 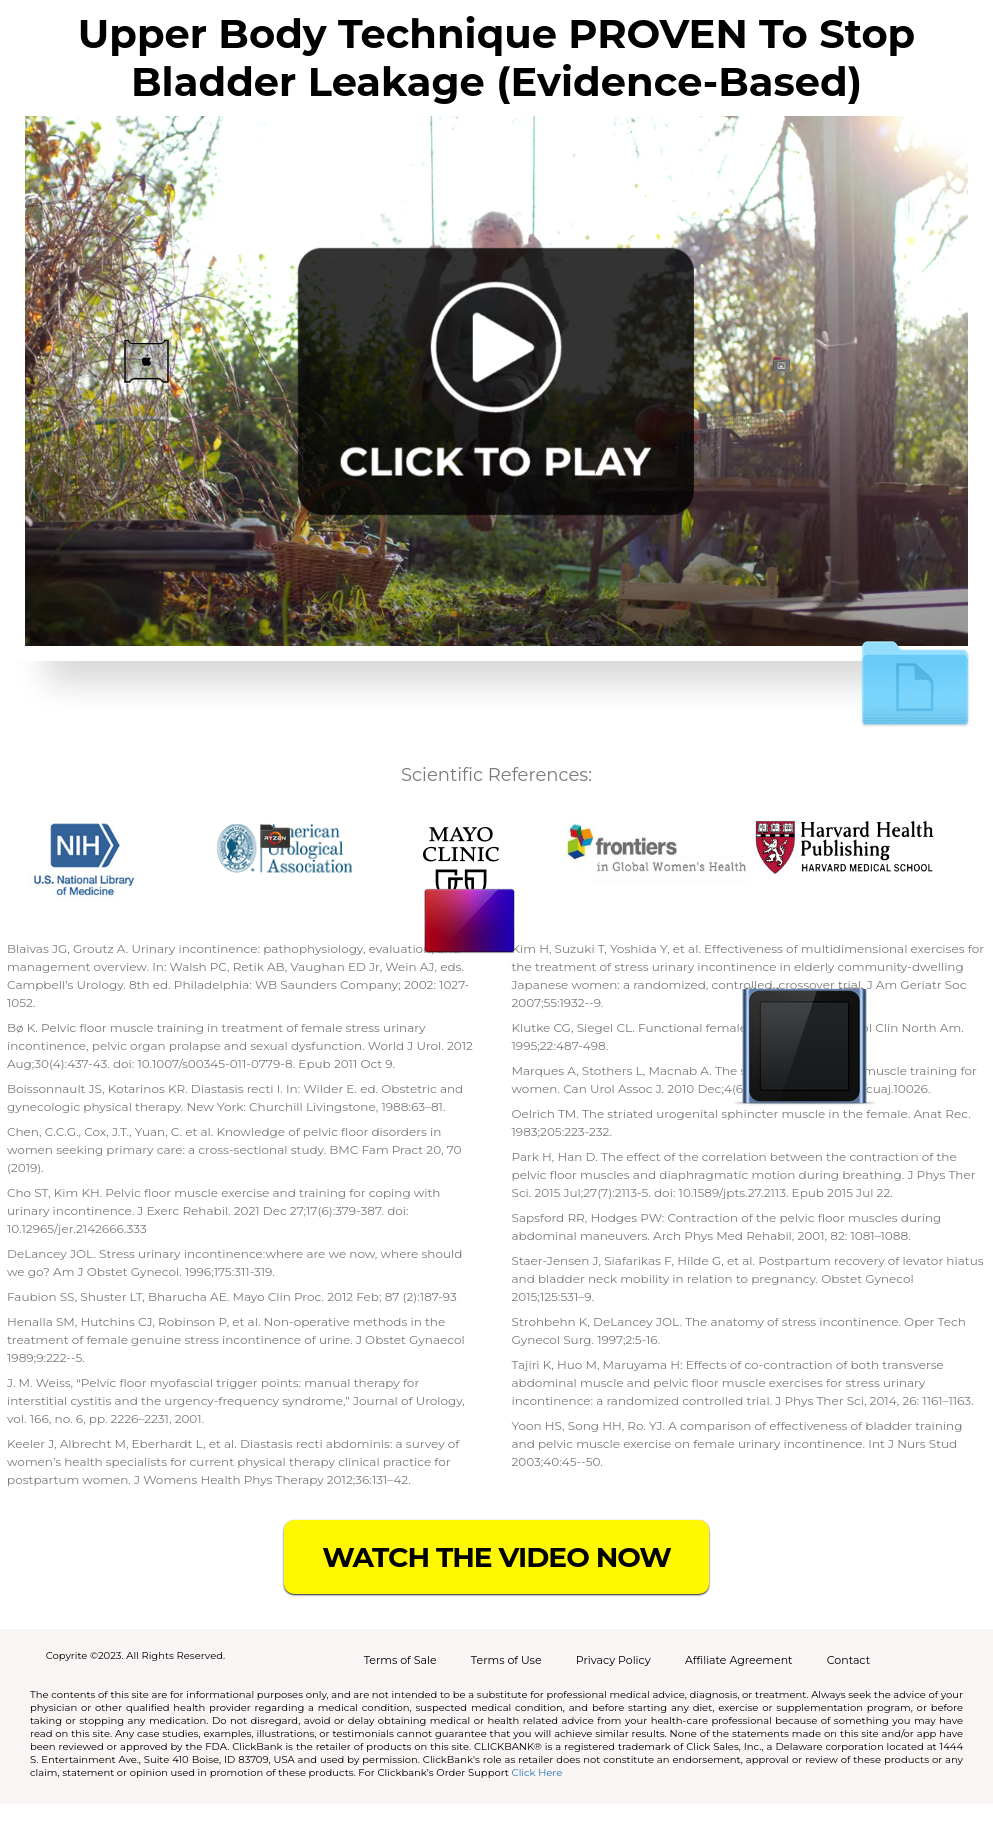 What do you see at coordinates (146, 360) in the screenshot?
I see `navigate to mac pro in finder sidebar` at bounding box center [146, 360].